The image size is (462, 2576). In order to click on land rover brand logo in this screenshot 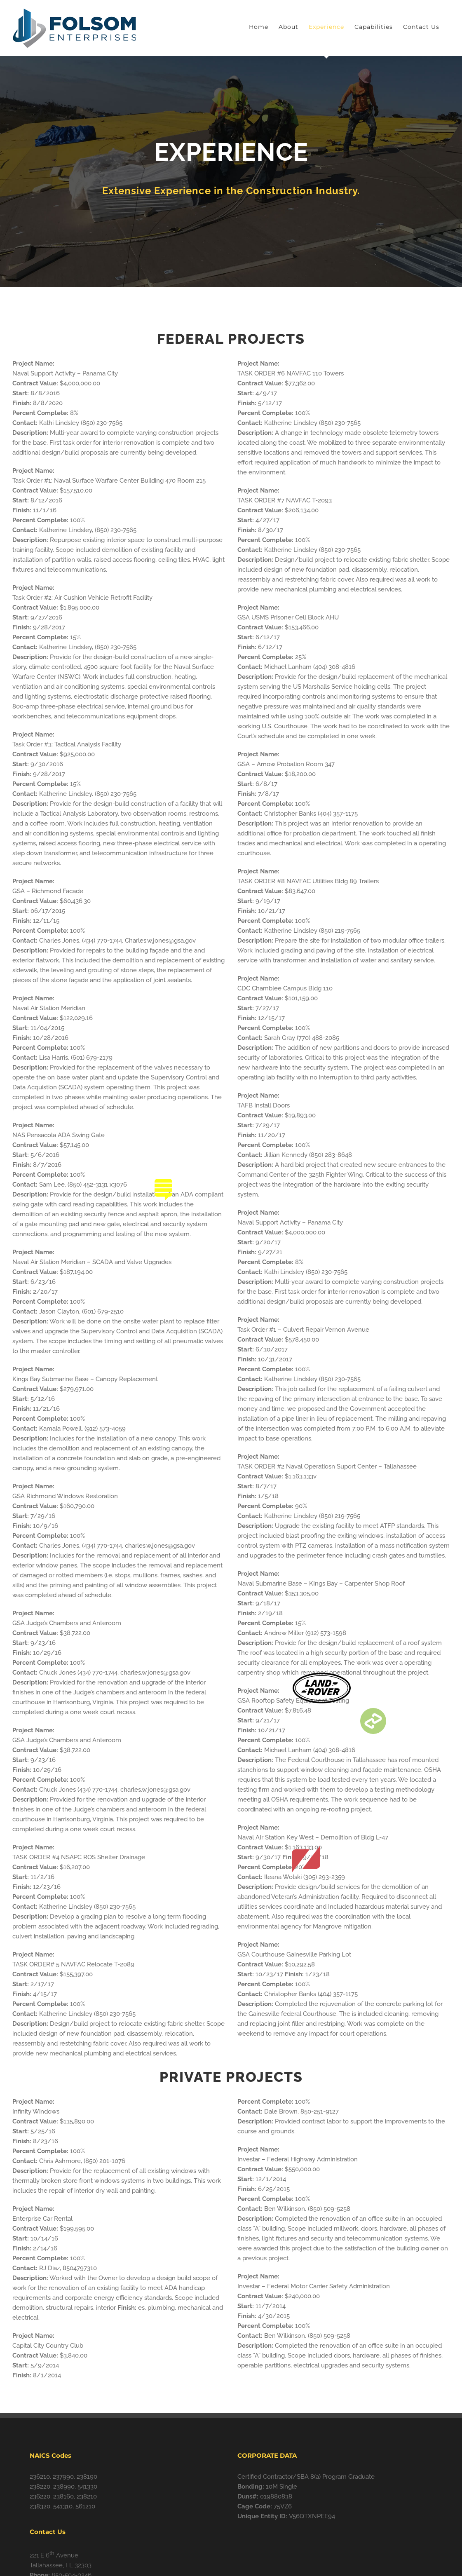, I will do `click(321, 1688)`.